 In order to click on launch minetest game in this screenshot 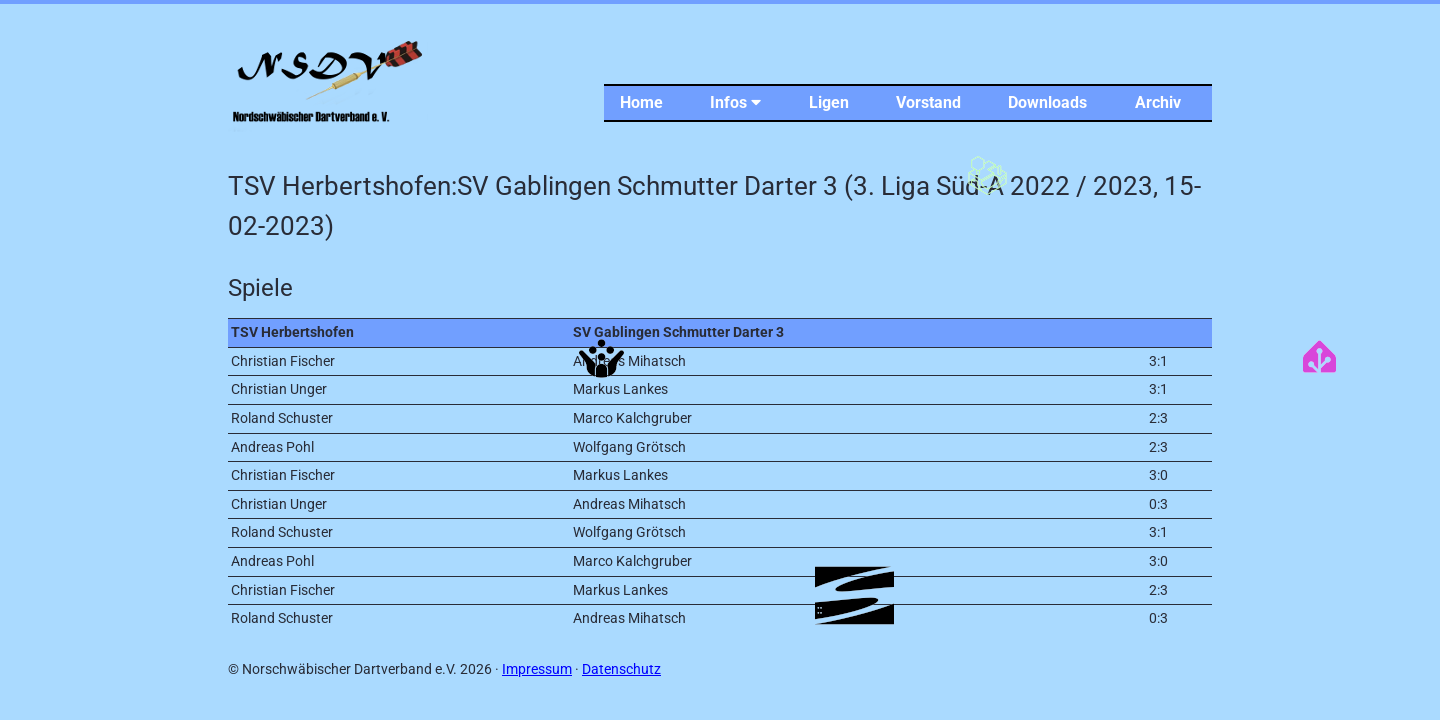, I will do `click(987, 175)`.